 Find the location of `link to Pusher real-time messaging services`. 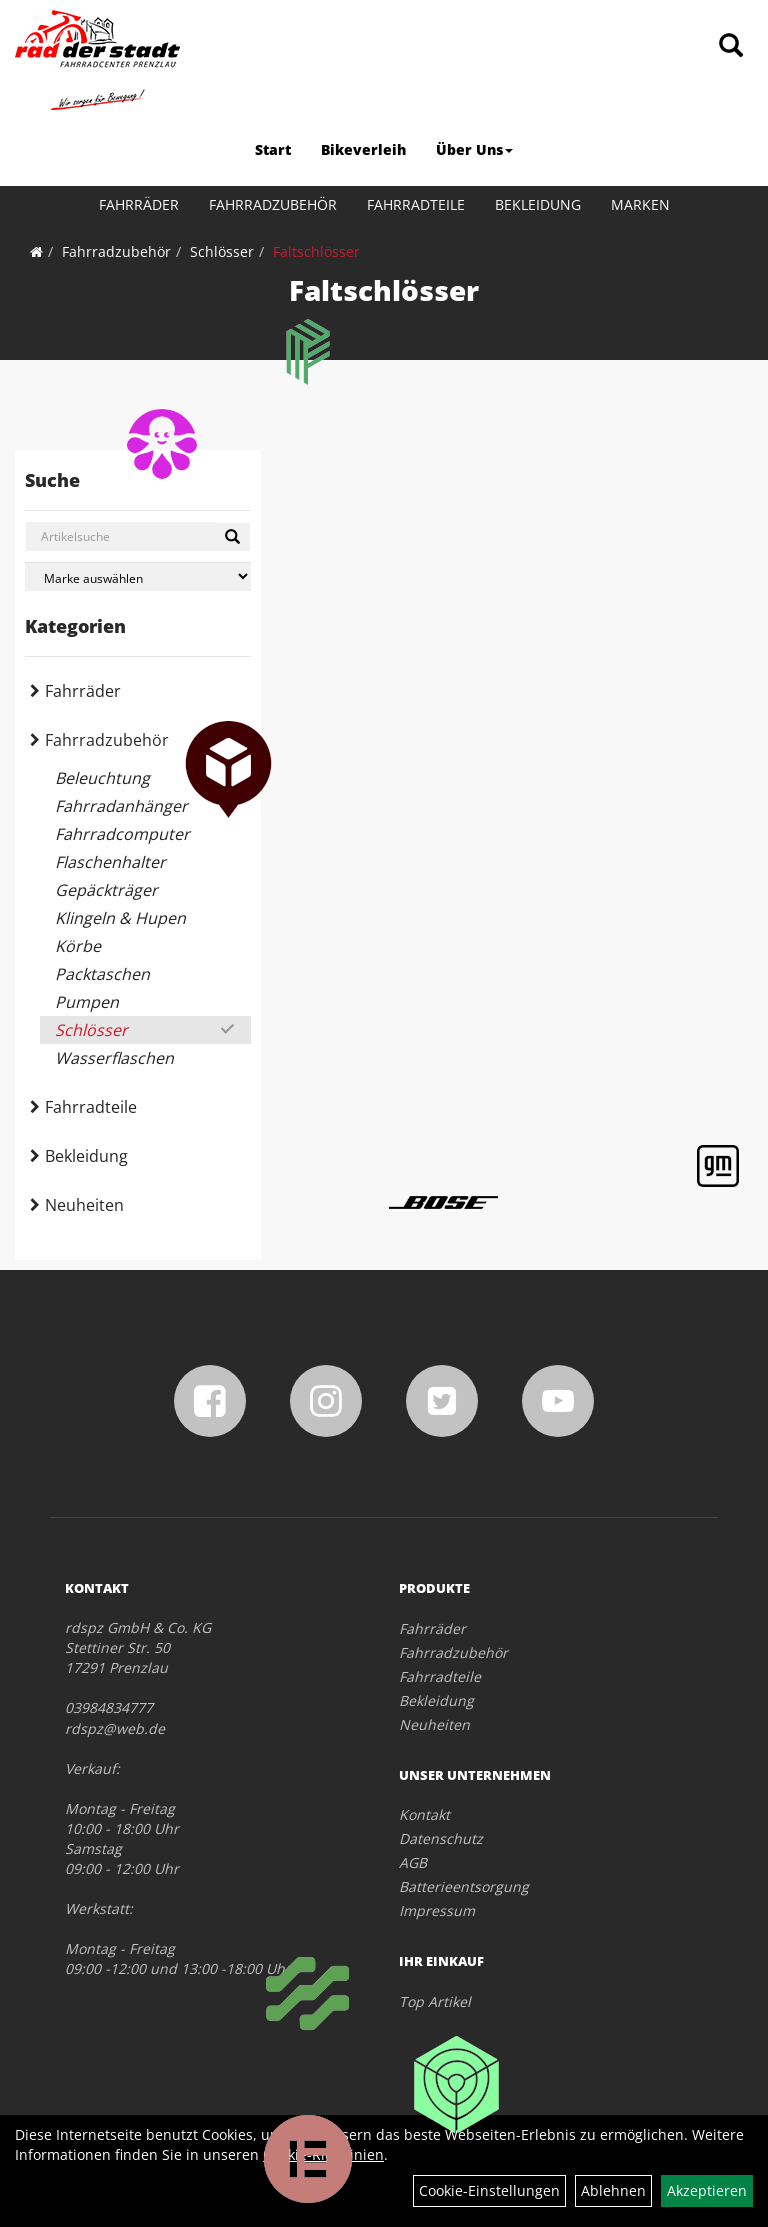

link to Pusher real-time messaging services is located at coordinates (308, 352).